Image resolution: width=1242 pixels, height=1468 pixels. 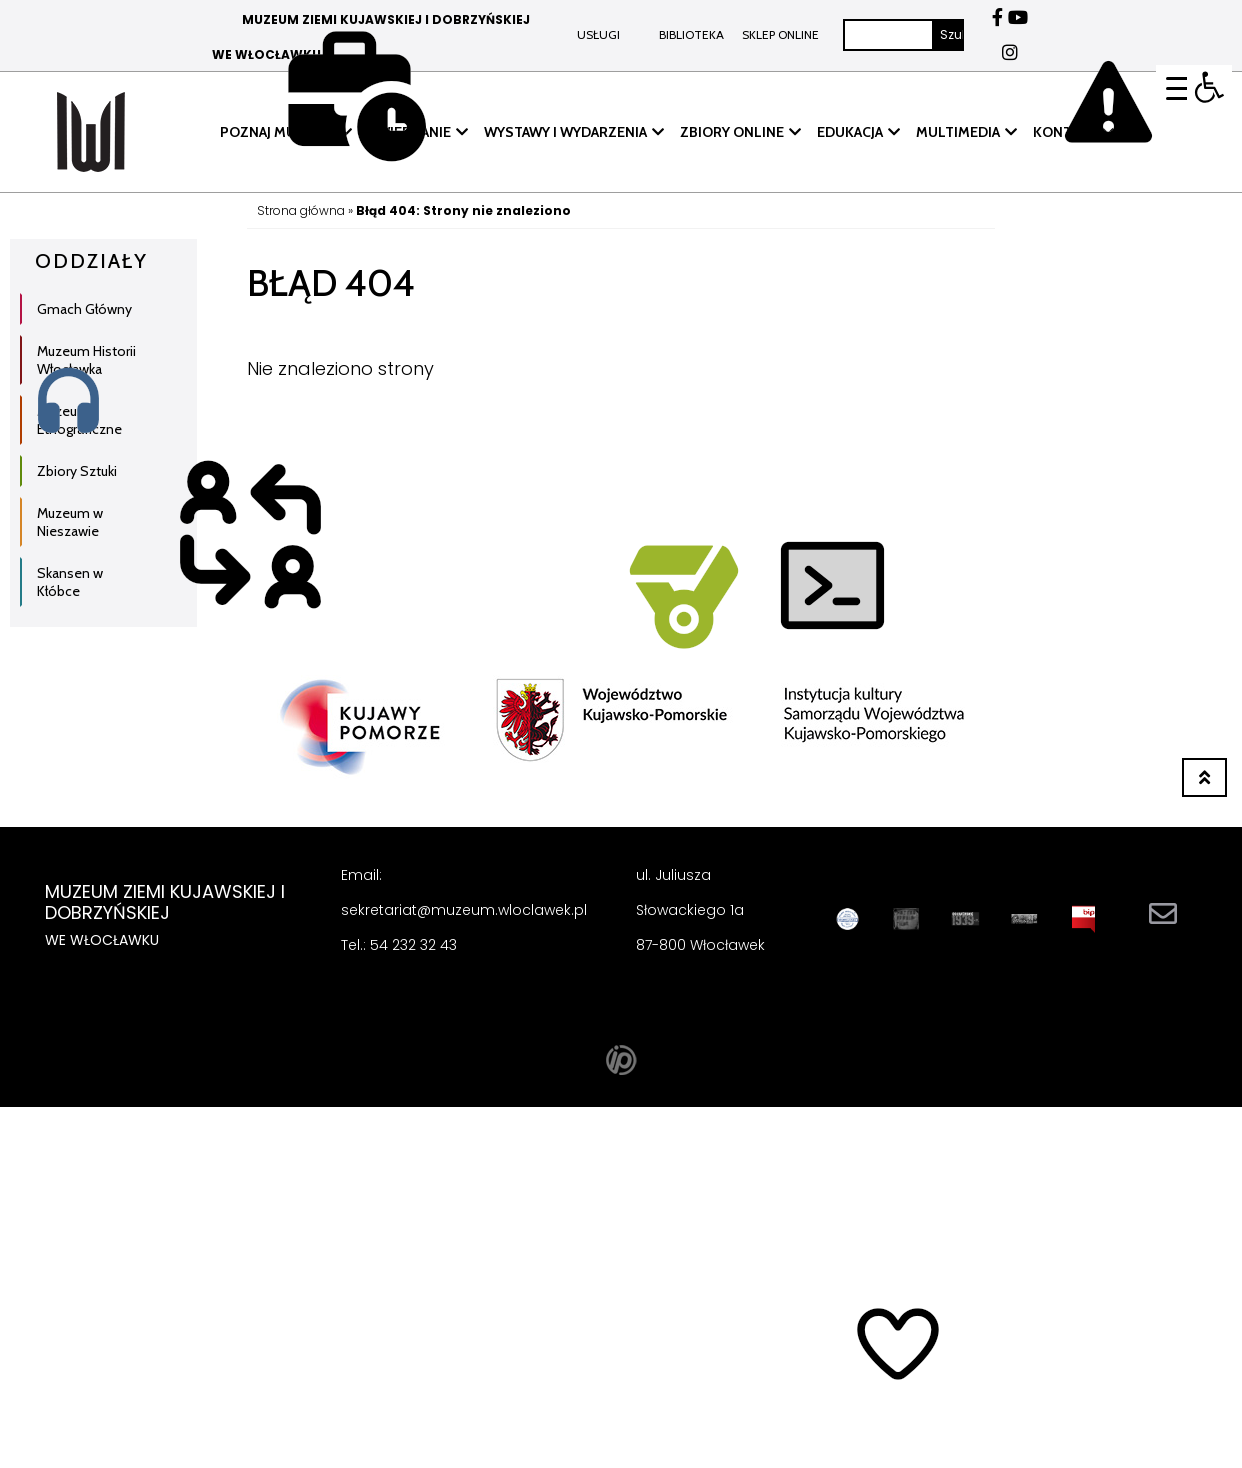 I want to click on replace or swap a user account, so click(x=250, y=534).